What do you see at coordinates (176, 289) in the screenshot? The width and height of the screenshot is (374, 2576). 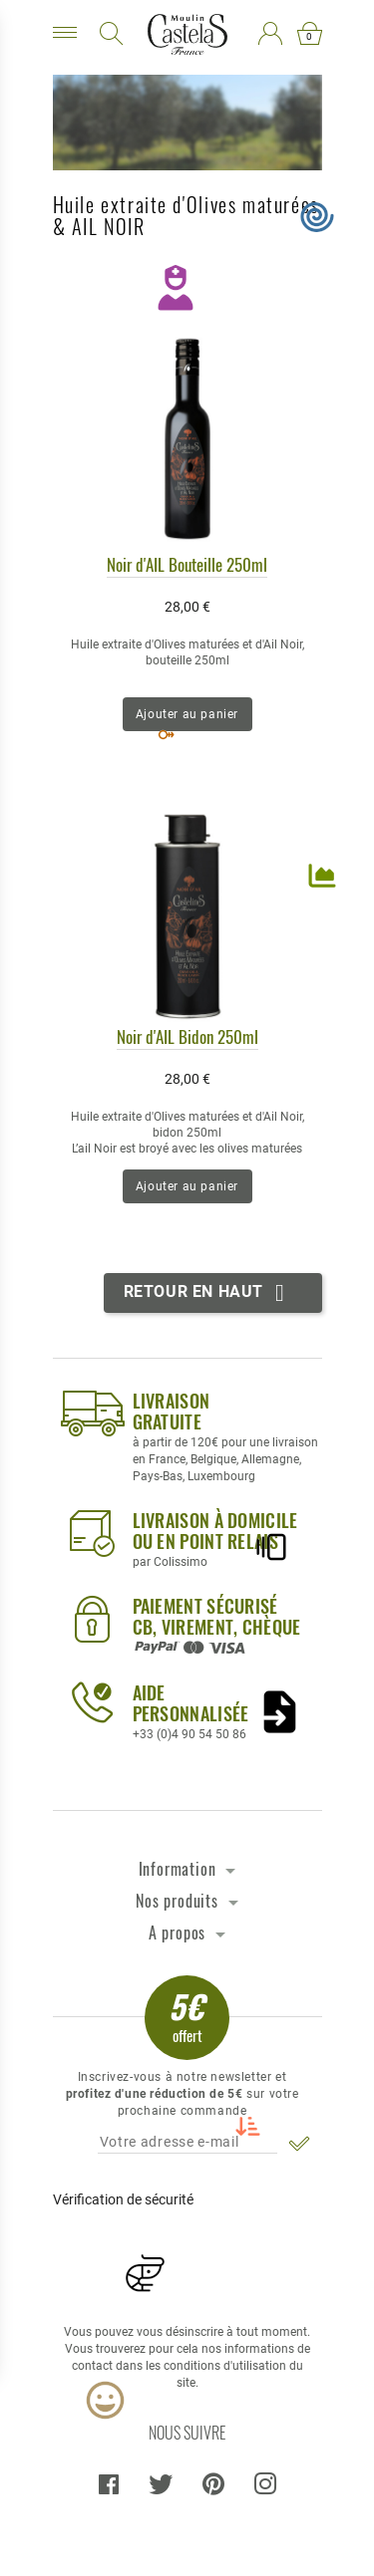 I see `access healthcare or nursing services` at bounding box center [176, 289].